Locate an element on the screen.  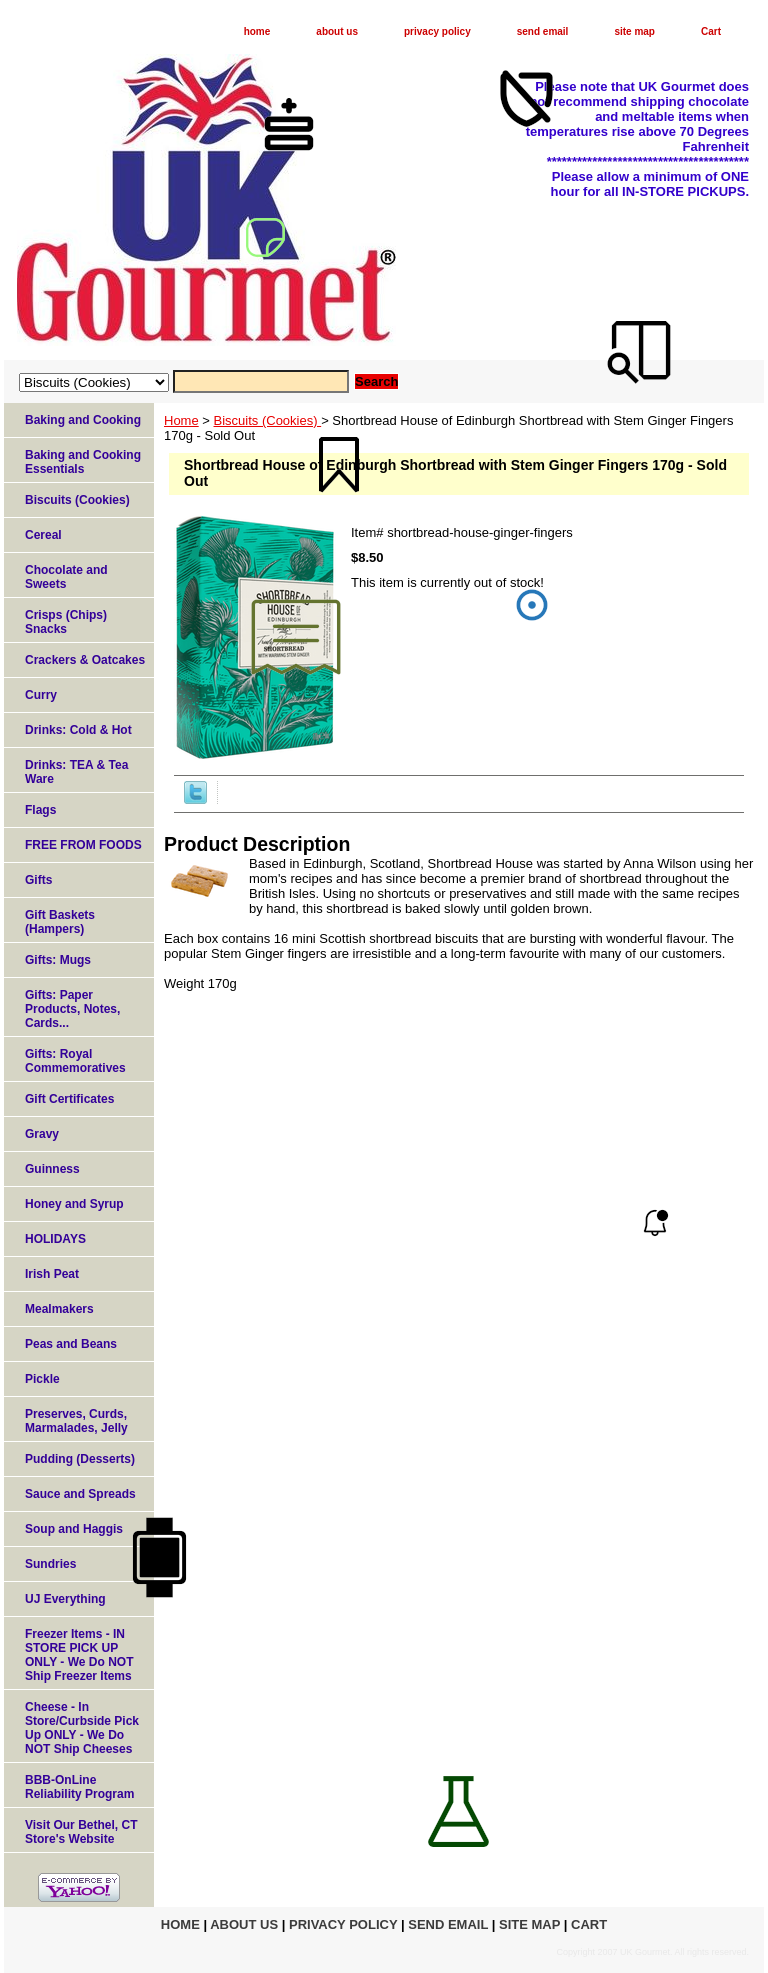
add a sticker to your message is located at coordinates (265, 237).